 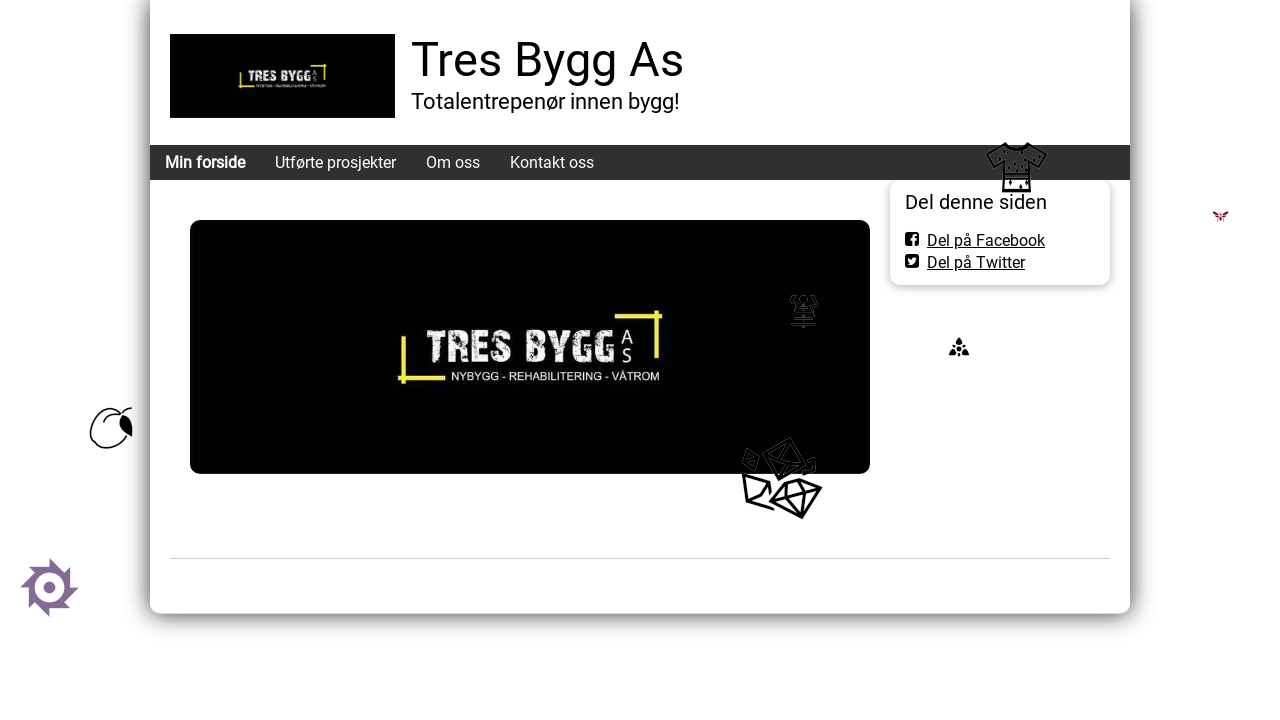 I want to click on indicates electricity or power generation, so click(x=803, y=311).